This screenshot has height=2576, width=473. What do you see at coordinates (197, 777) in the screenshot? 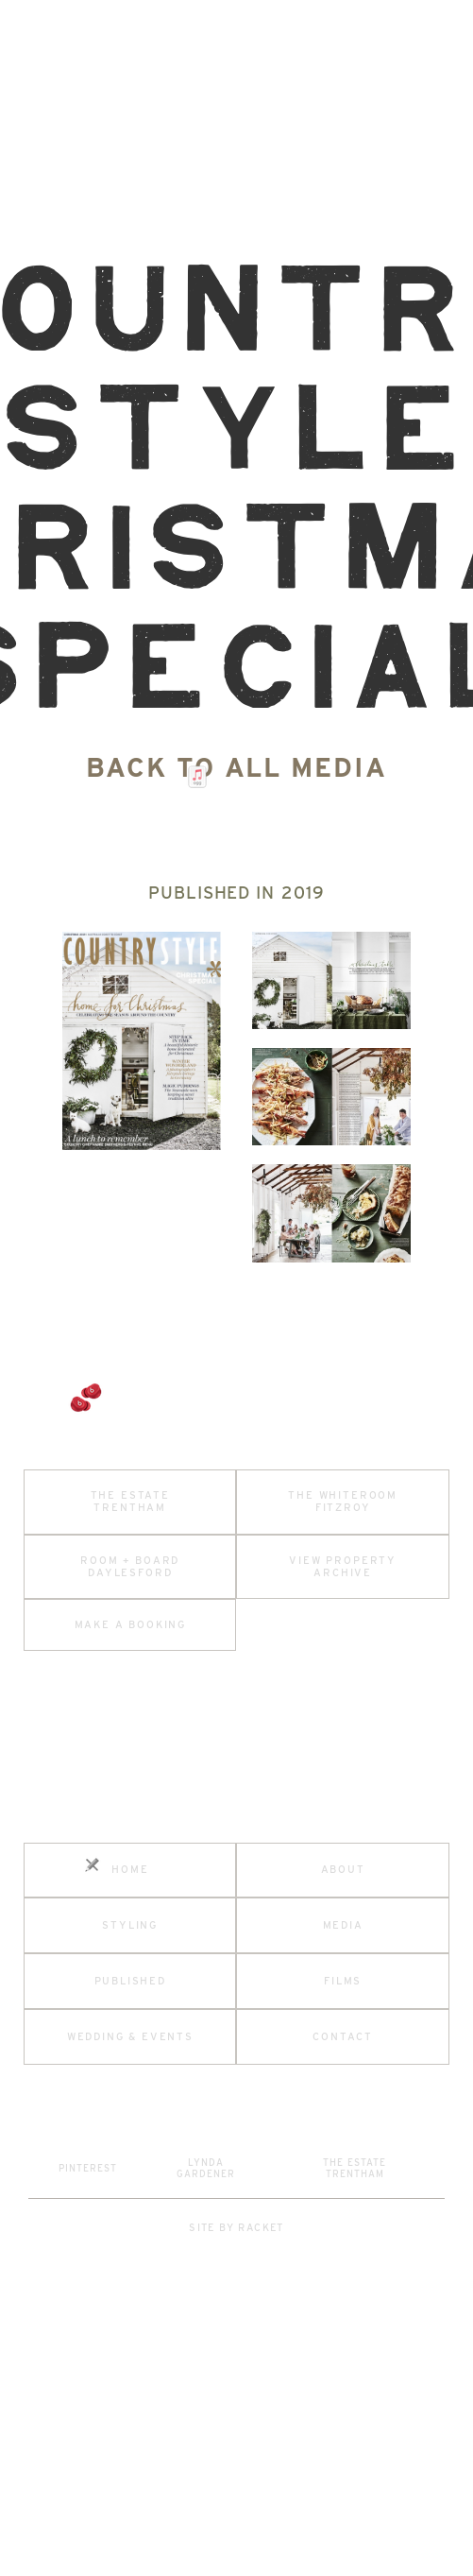
I see `an ogg vorbis audio file` at bounding box center [197, 777].